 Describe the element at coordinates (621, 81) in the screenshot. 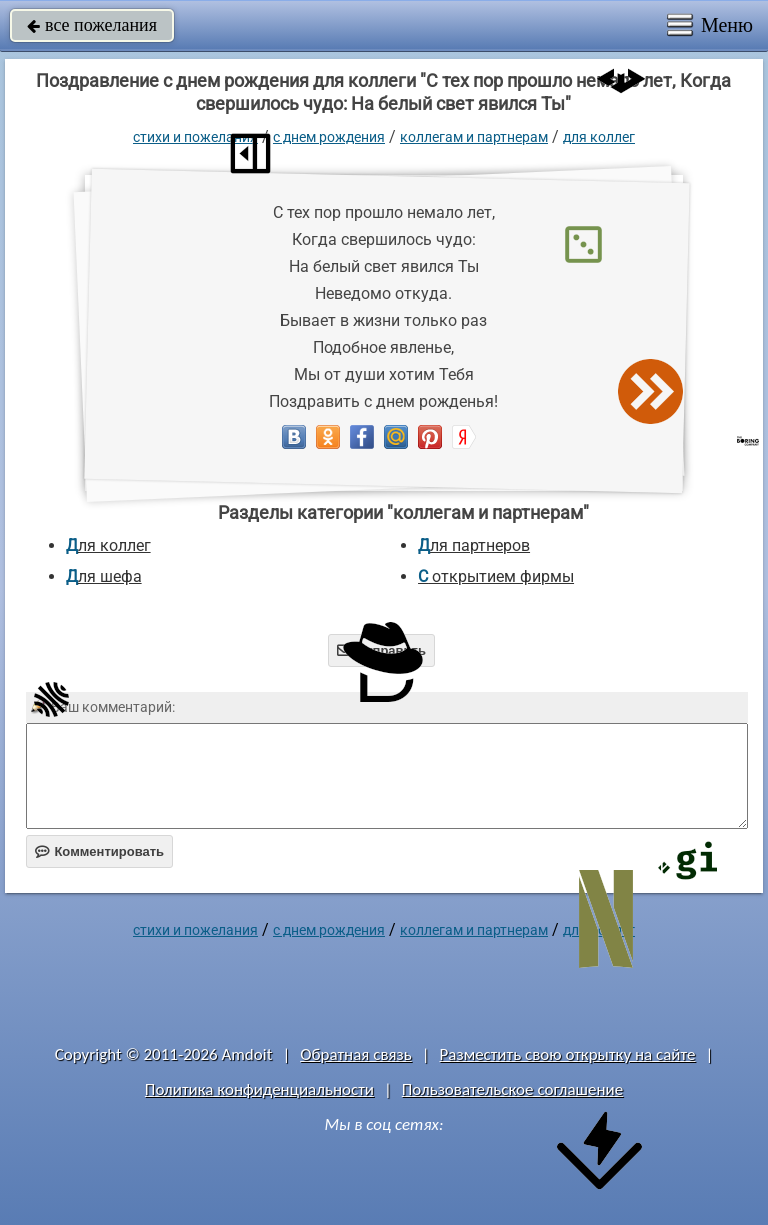

I see `basic attention token (bat) cryptocurrency logo` at that location.